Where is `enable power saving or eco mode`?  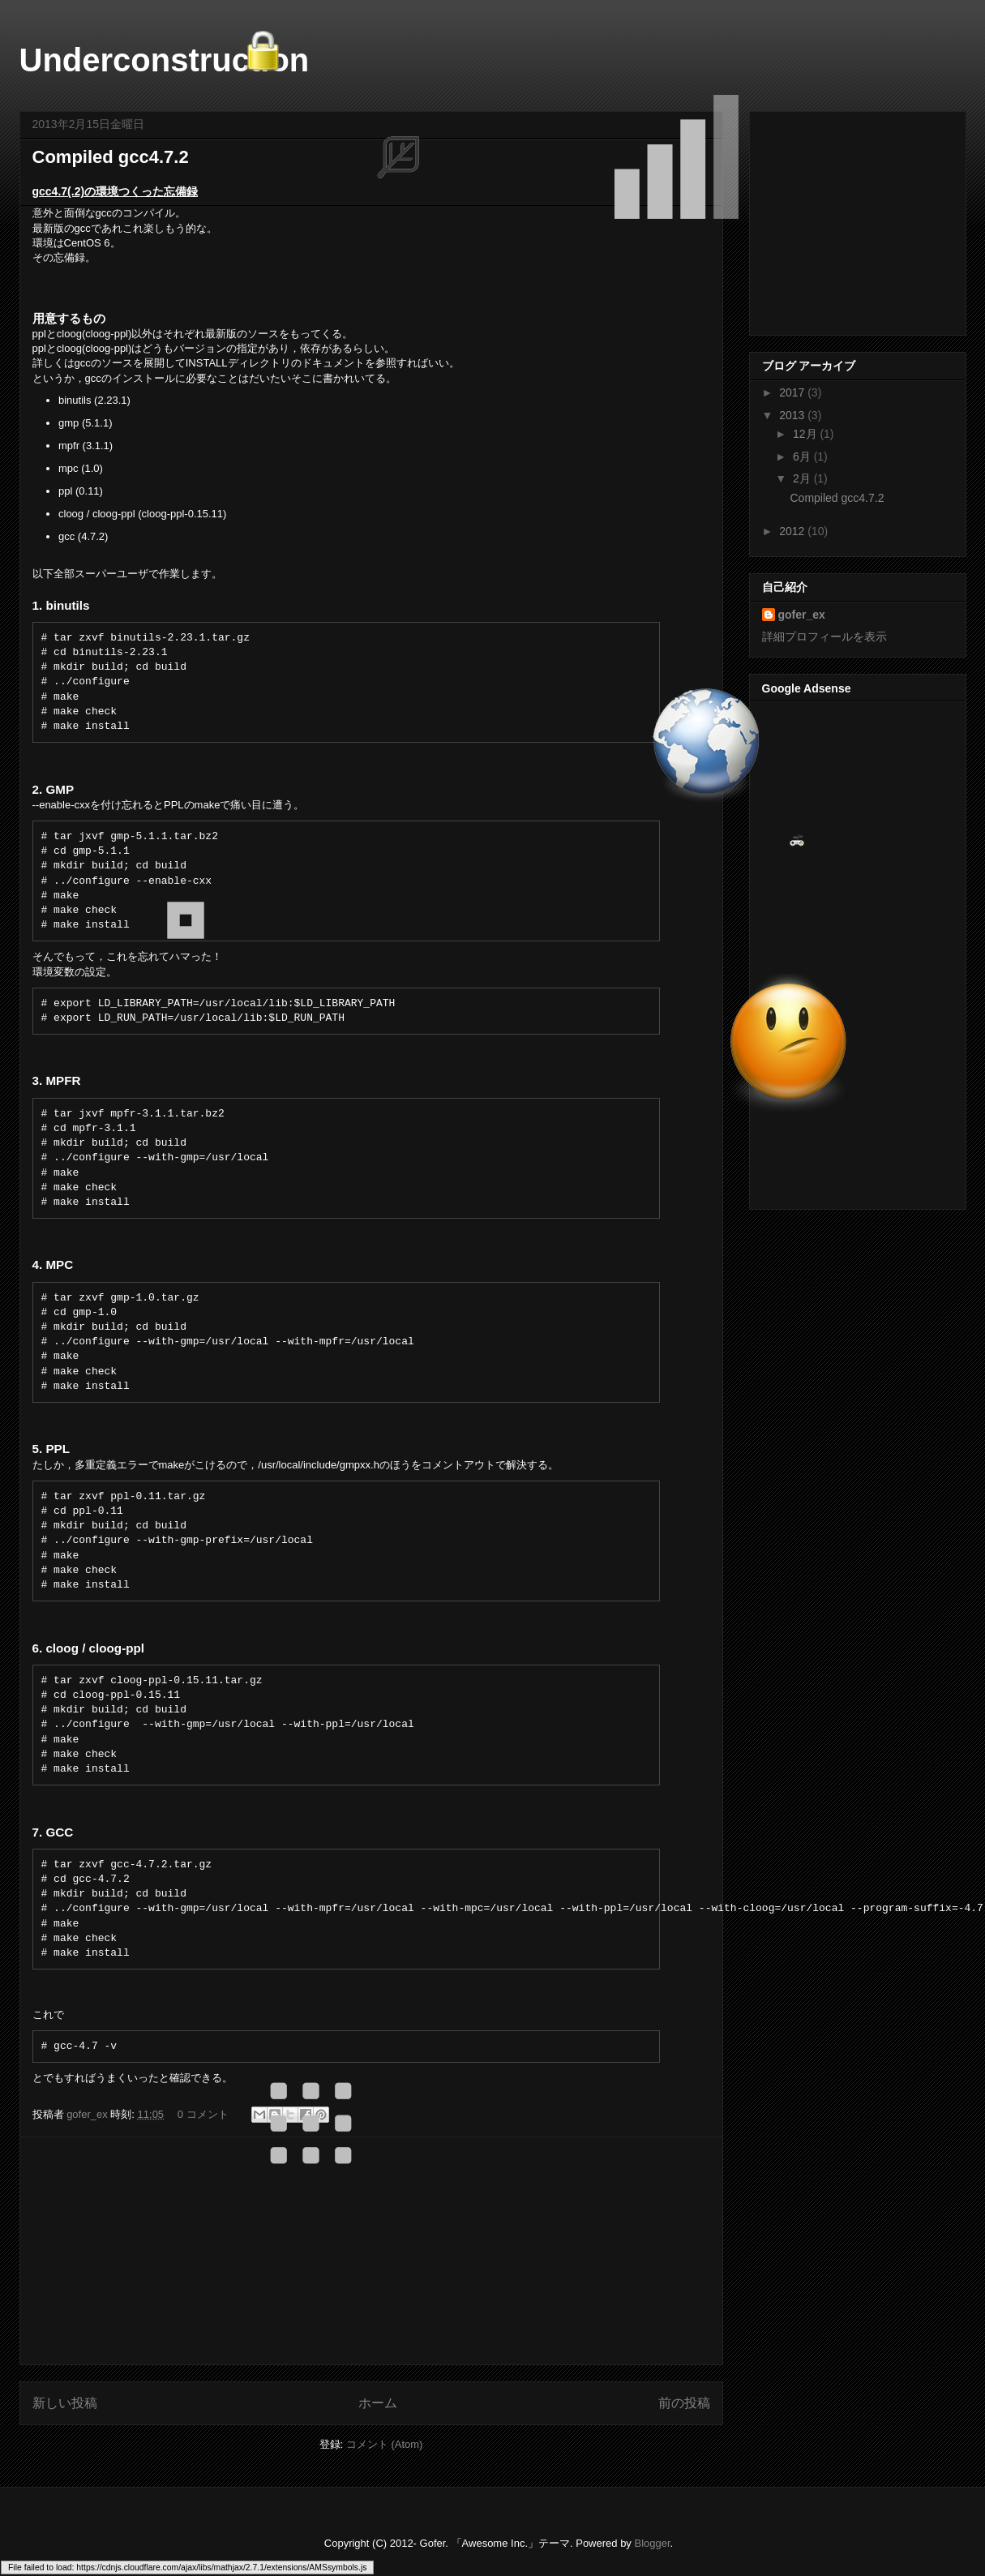
enable power saving or eco mode is located at coordinates (398, 157).